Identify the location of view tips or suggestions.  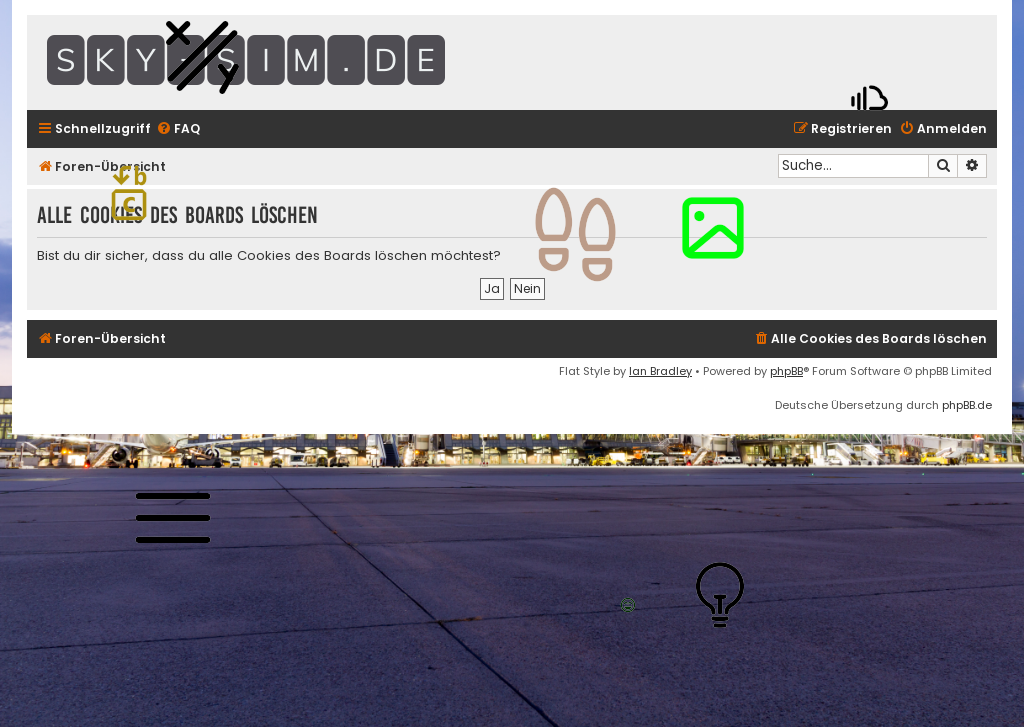
(720, 595).